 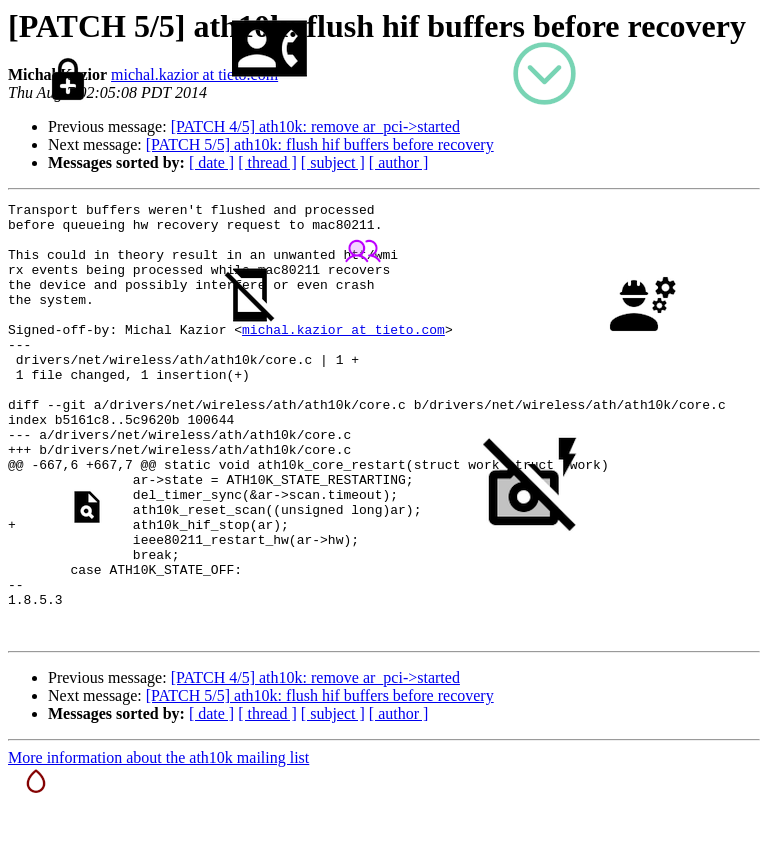 What do you see at coordinates (363, 251) in the screenshot?
I see `view all users or contacts` at bounding box center [363, 251].